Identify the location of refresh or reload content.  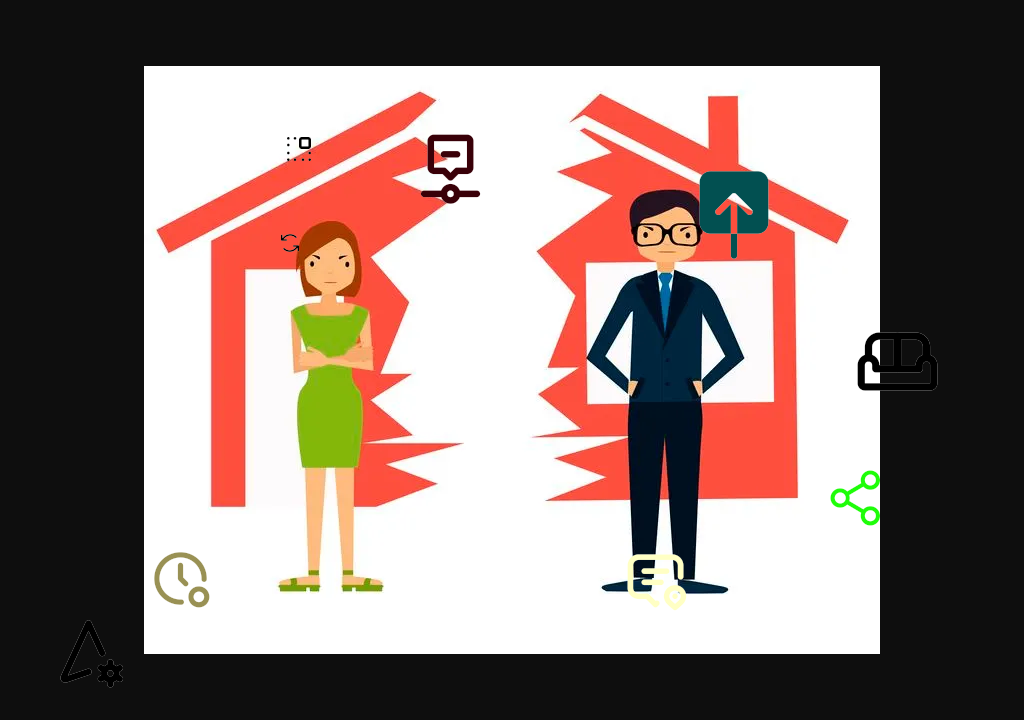
(290, 243).